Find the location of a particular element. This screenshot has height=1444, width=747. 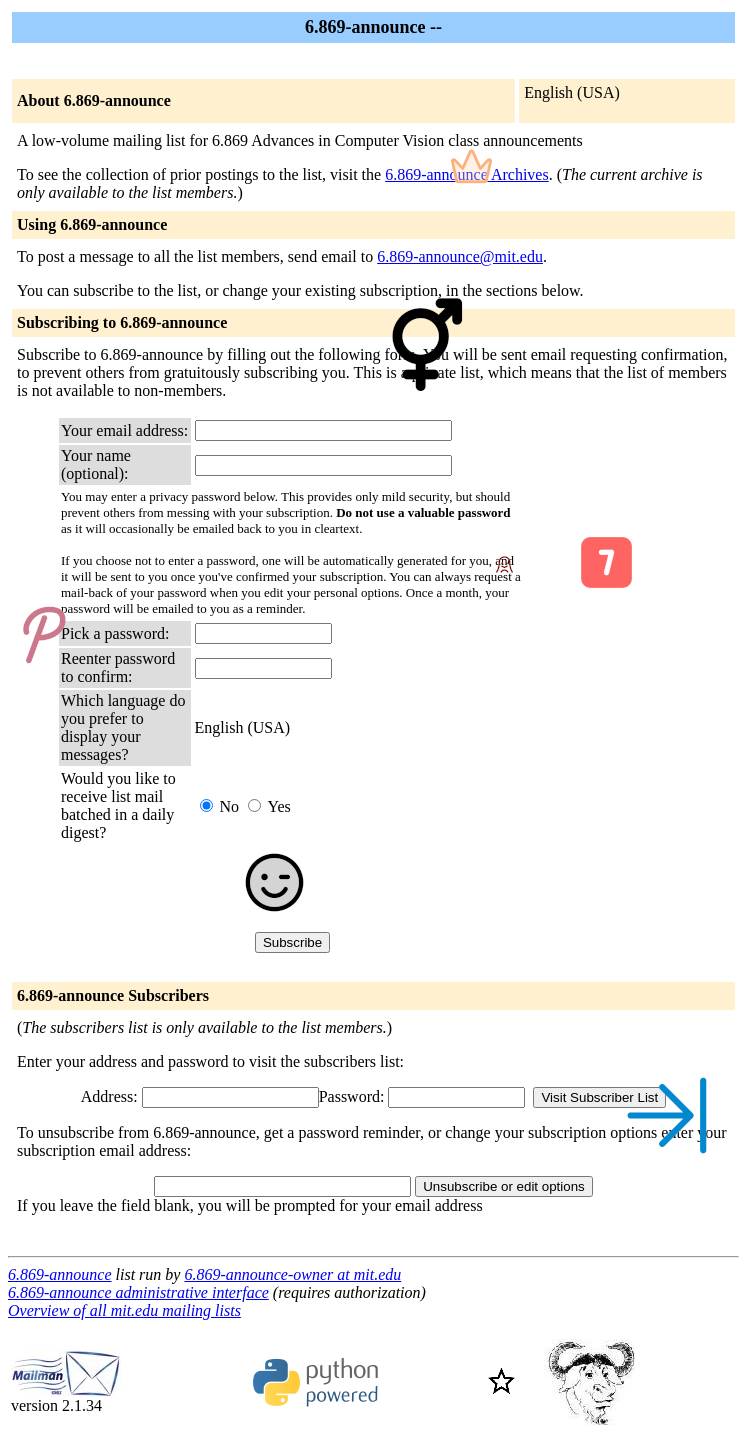

insert a winking emoji or emoticon is located at coordinates (274, 882).